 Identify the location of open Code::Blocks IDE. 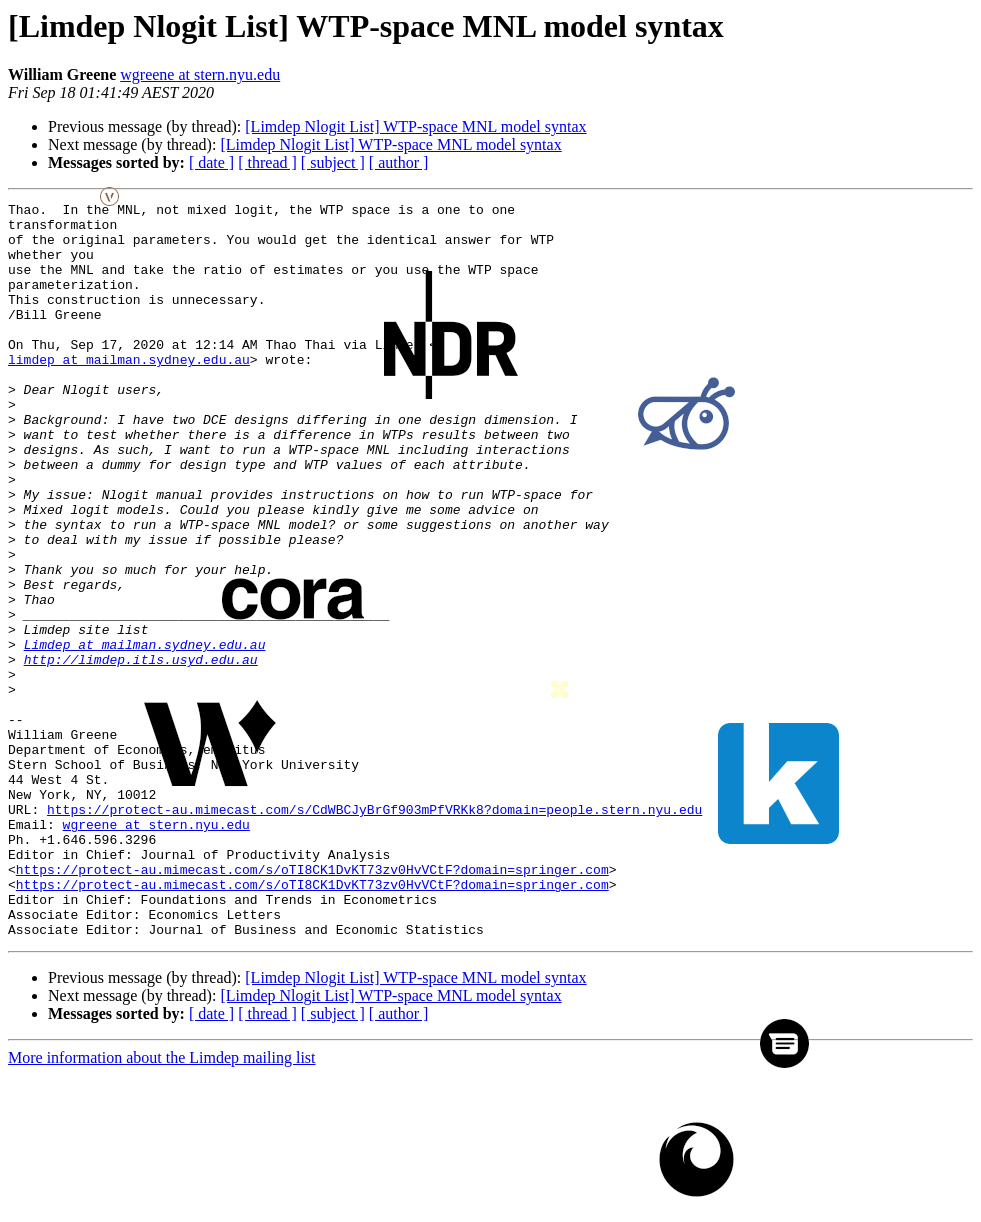
(559, 689).